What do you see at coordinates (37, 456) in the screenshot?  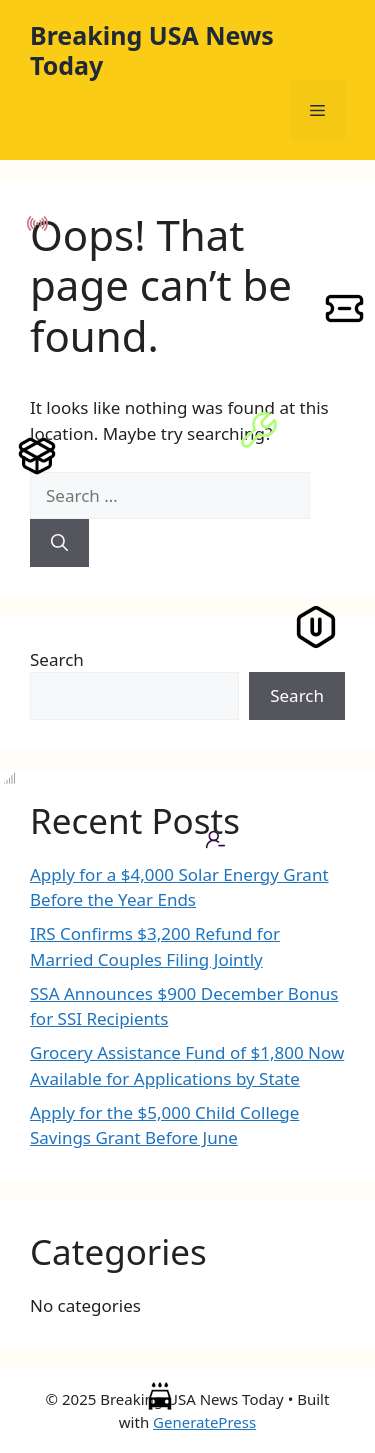 I see `view package contents` at bounding box center [37, 456].